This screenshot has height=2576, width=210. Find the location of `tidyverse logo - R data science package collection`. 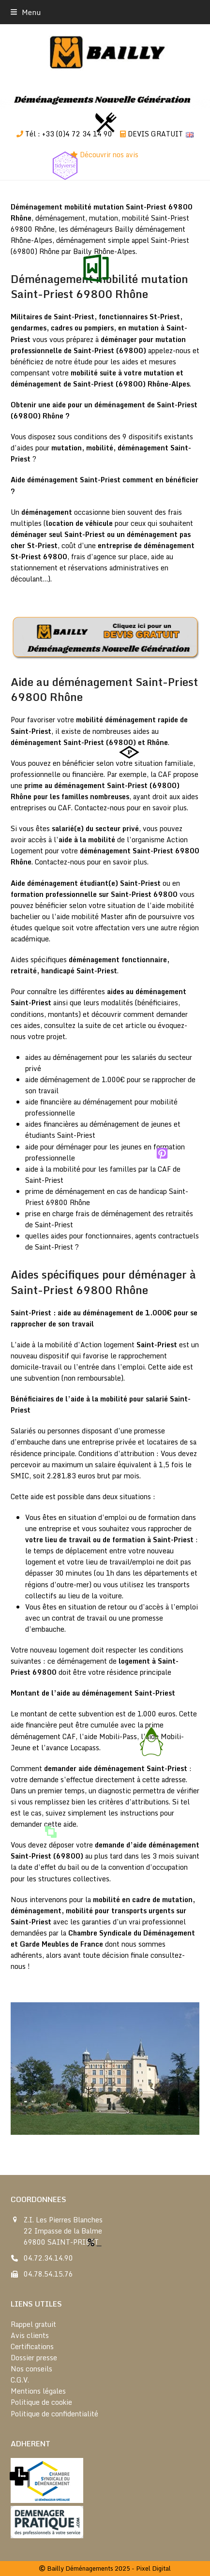

tidyverse logo - R data science package collection is located at coordinates (65, 165).